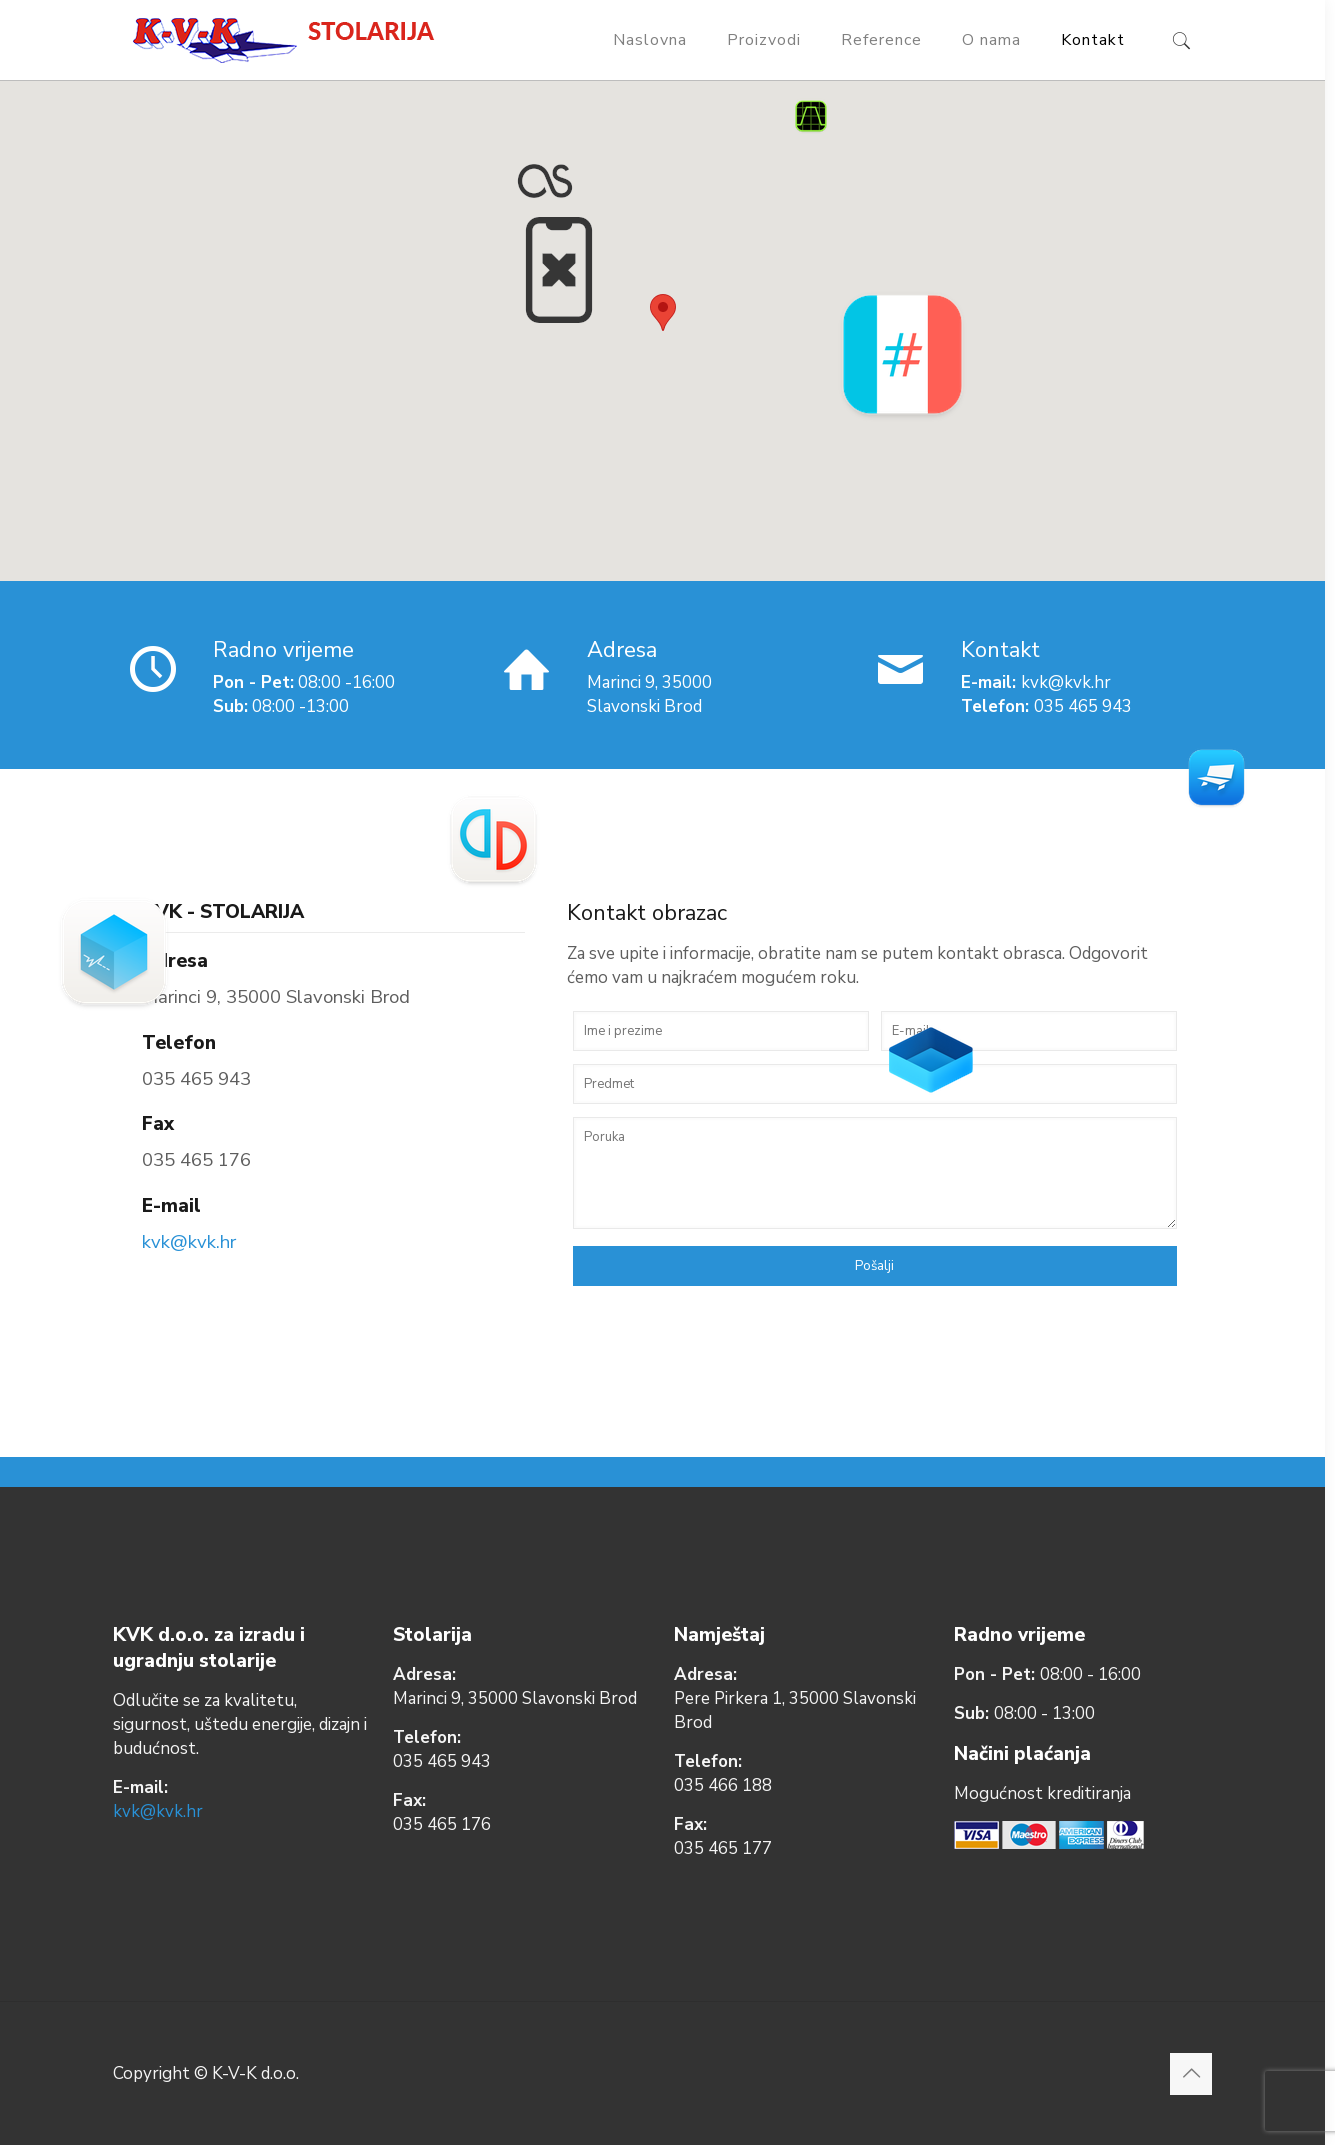 The image size is (1335, 2145). What do you see at coordinates (545, 177) in the screenshot?
I see `connect your last.fm account` at bounding box center [545, 177].